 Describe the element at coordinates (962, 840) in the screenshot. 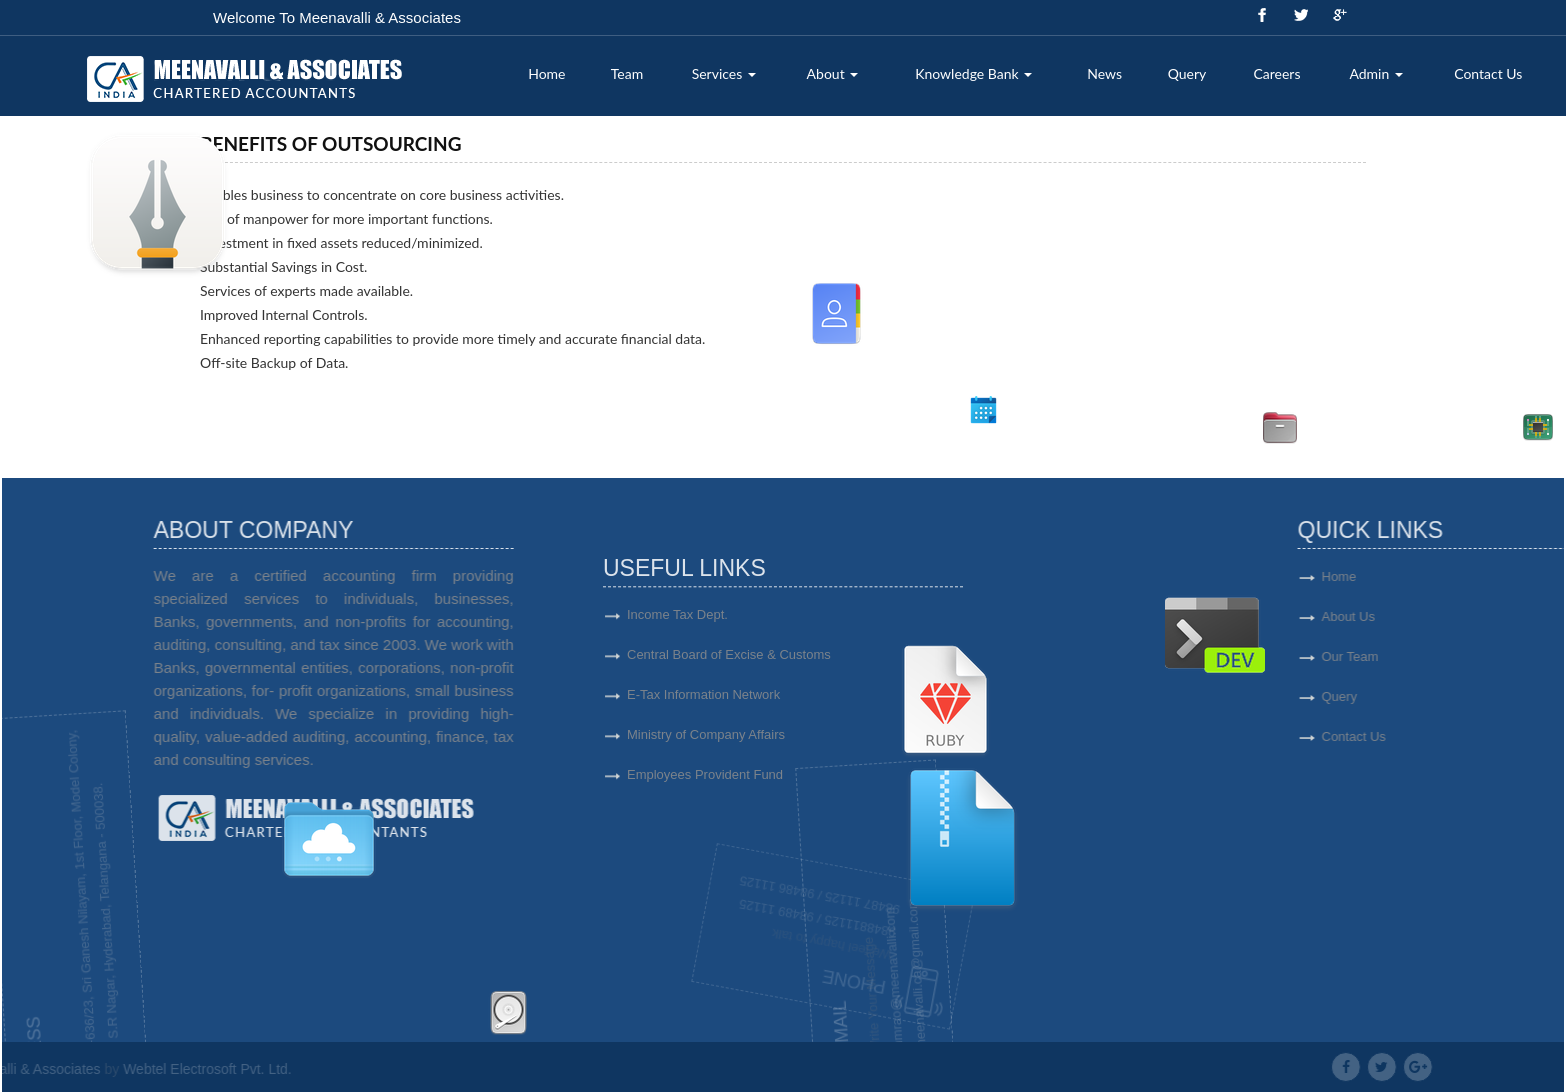

I see `an archive file in .ar format` at that location.